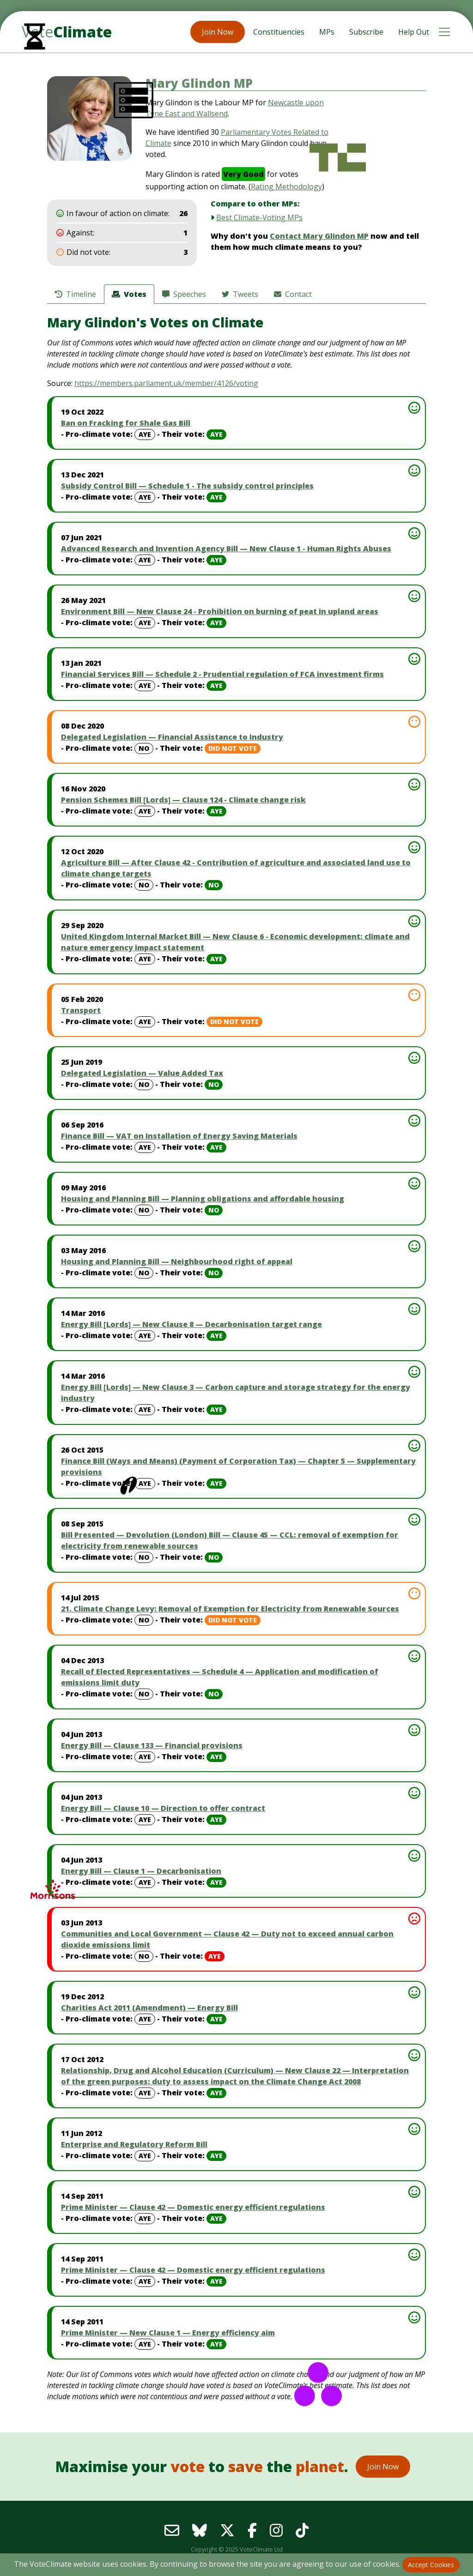 The height and width of the screenshot is (2576, 473). Describe the element at coordinates (133, 100) in the screenshot. I see `openmediavault network-attached storage application` at that location.